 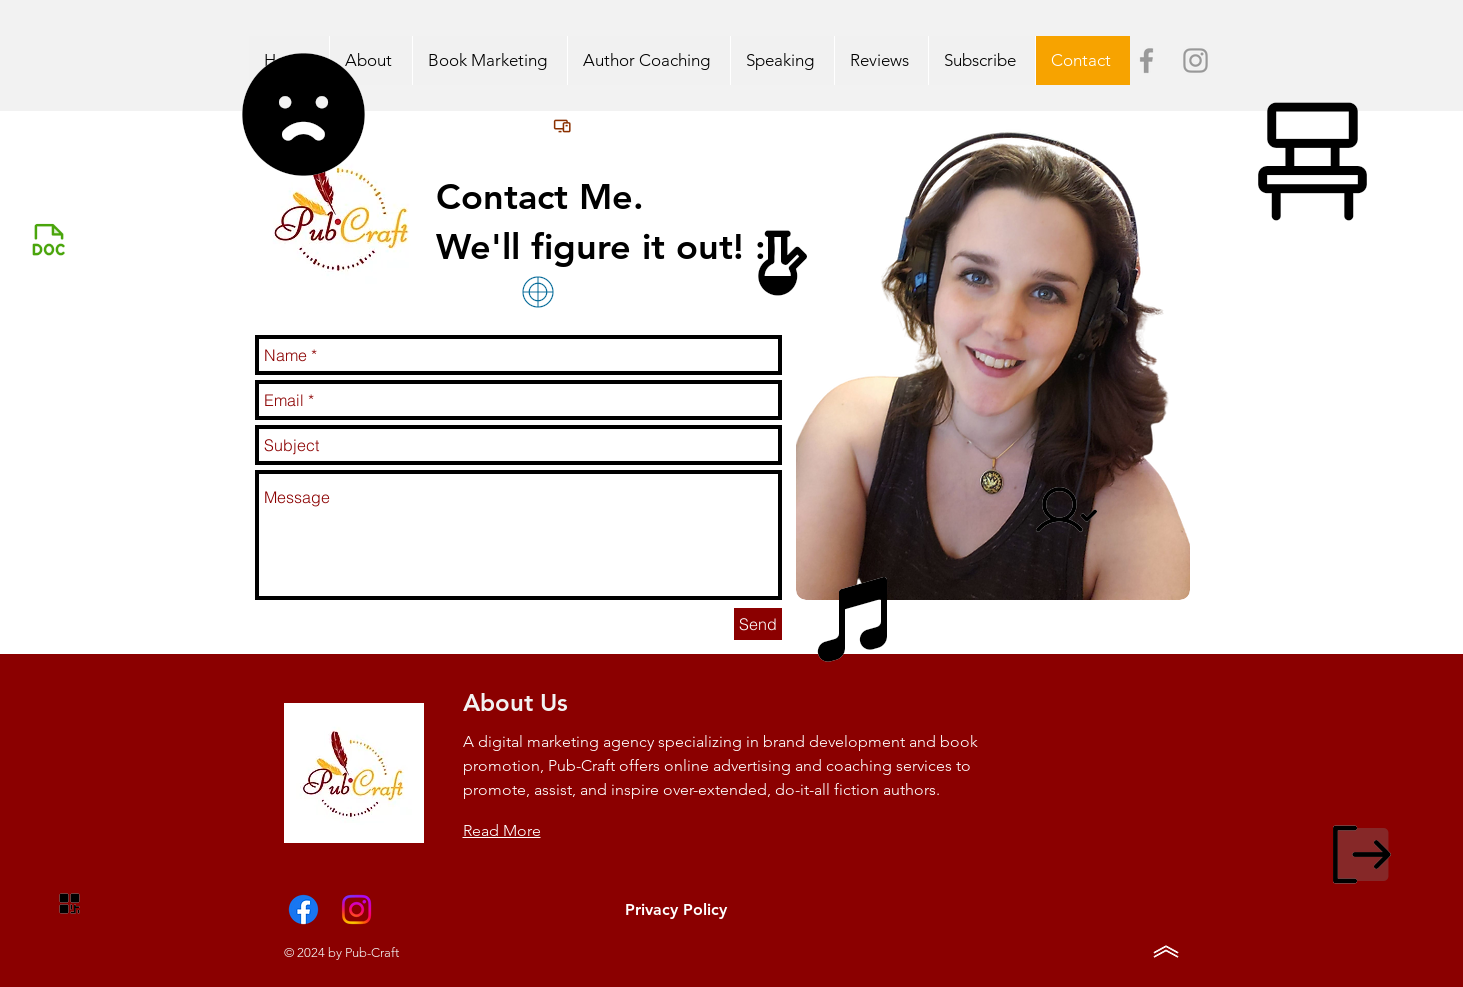 I want to click on view polar chart or radar graph data, so click(x=538, y=292).